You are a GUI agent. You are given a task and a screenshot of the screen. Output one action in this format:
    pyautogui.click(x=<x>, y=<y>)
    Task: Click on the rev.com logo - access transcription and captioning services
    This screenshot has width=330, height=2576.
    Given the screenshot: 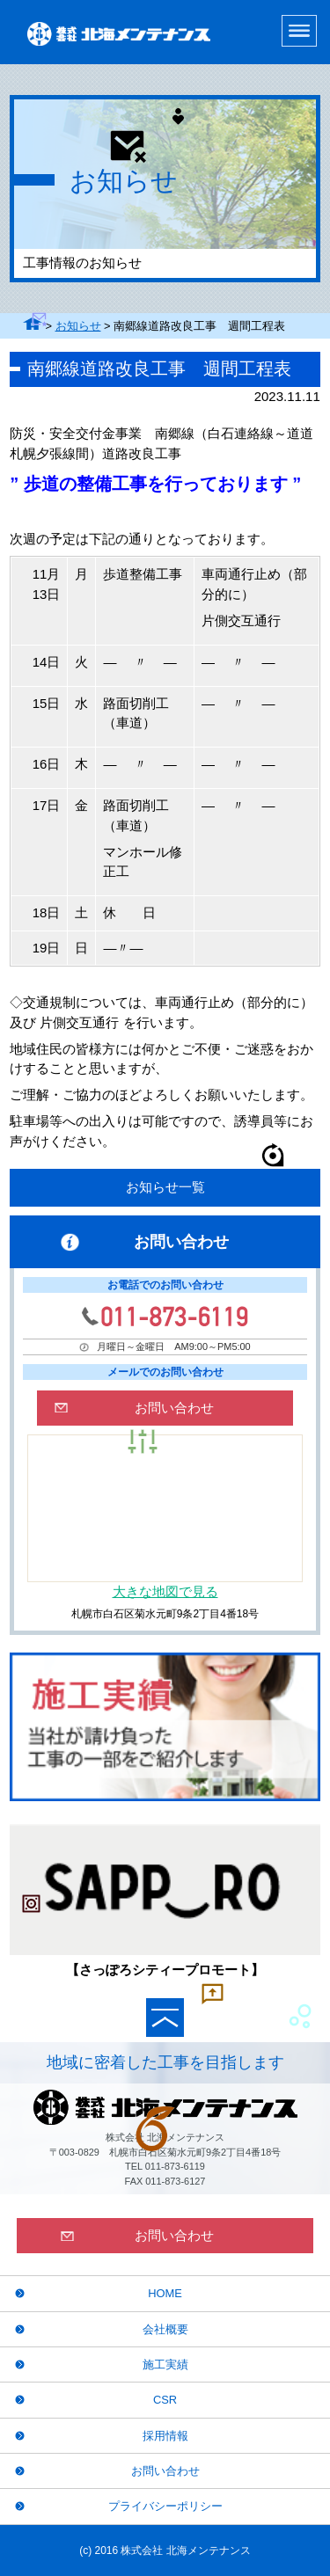 What is the action you would take?
    pyautogui.click(x=273, y=1155)
    